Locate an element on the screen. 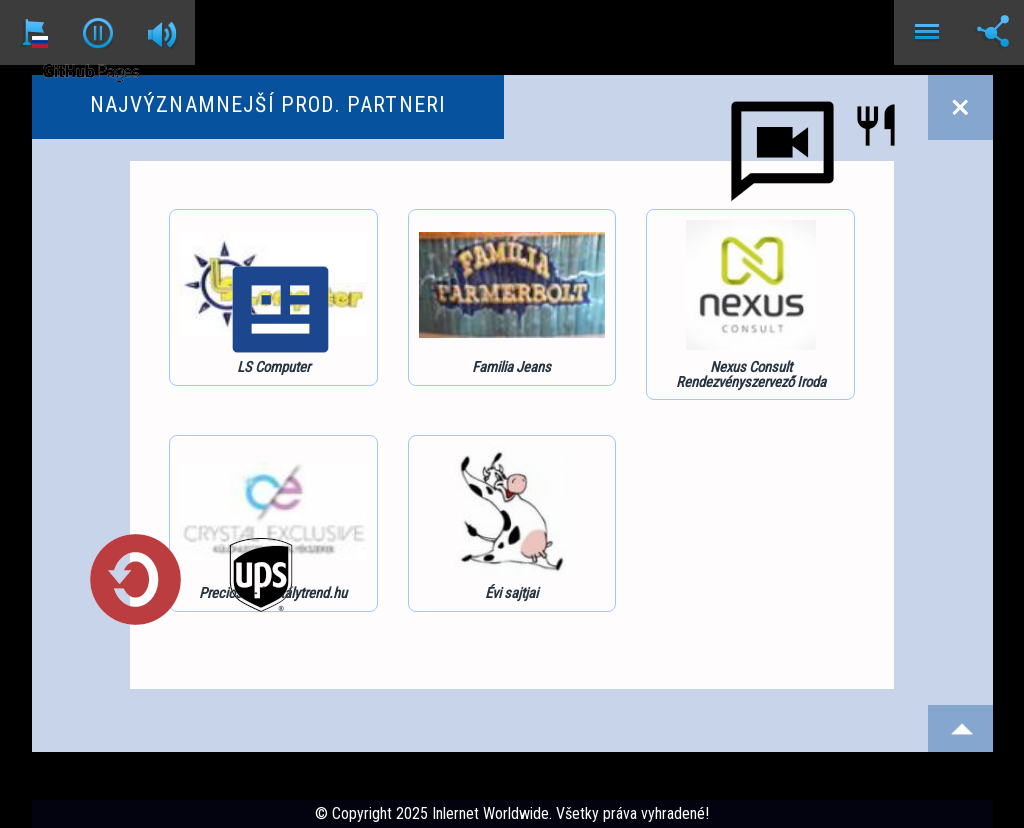 The height and width of the screenshot is (828, 1024). start a video chat conversation is located at coordinates (782, 147).